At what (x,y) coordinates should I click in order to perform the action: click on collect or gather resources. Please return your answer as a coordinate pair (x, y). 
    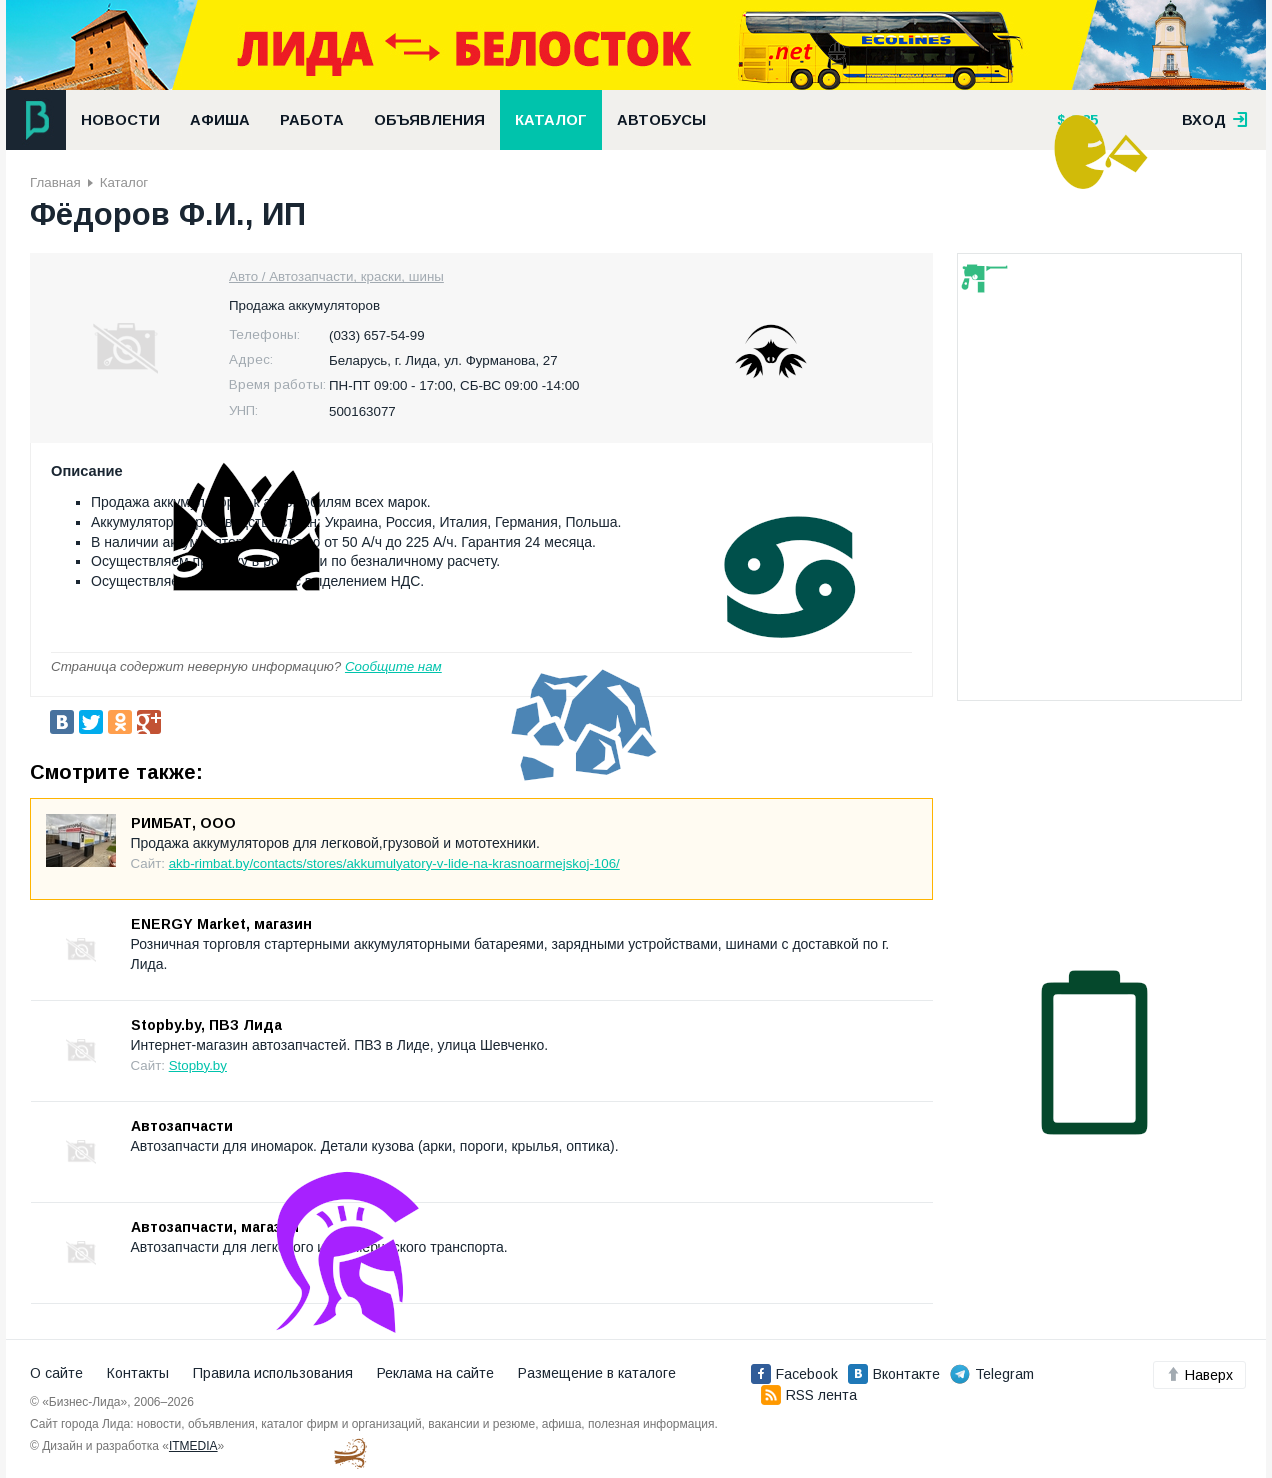
    Looking at the image, I should click on (583, 716).